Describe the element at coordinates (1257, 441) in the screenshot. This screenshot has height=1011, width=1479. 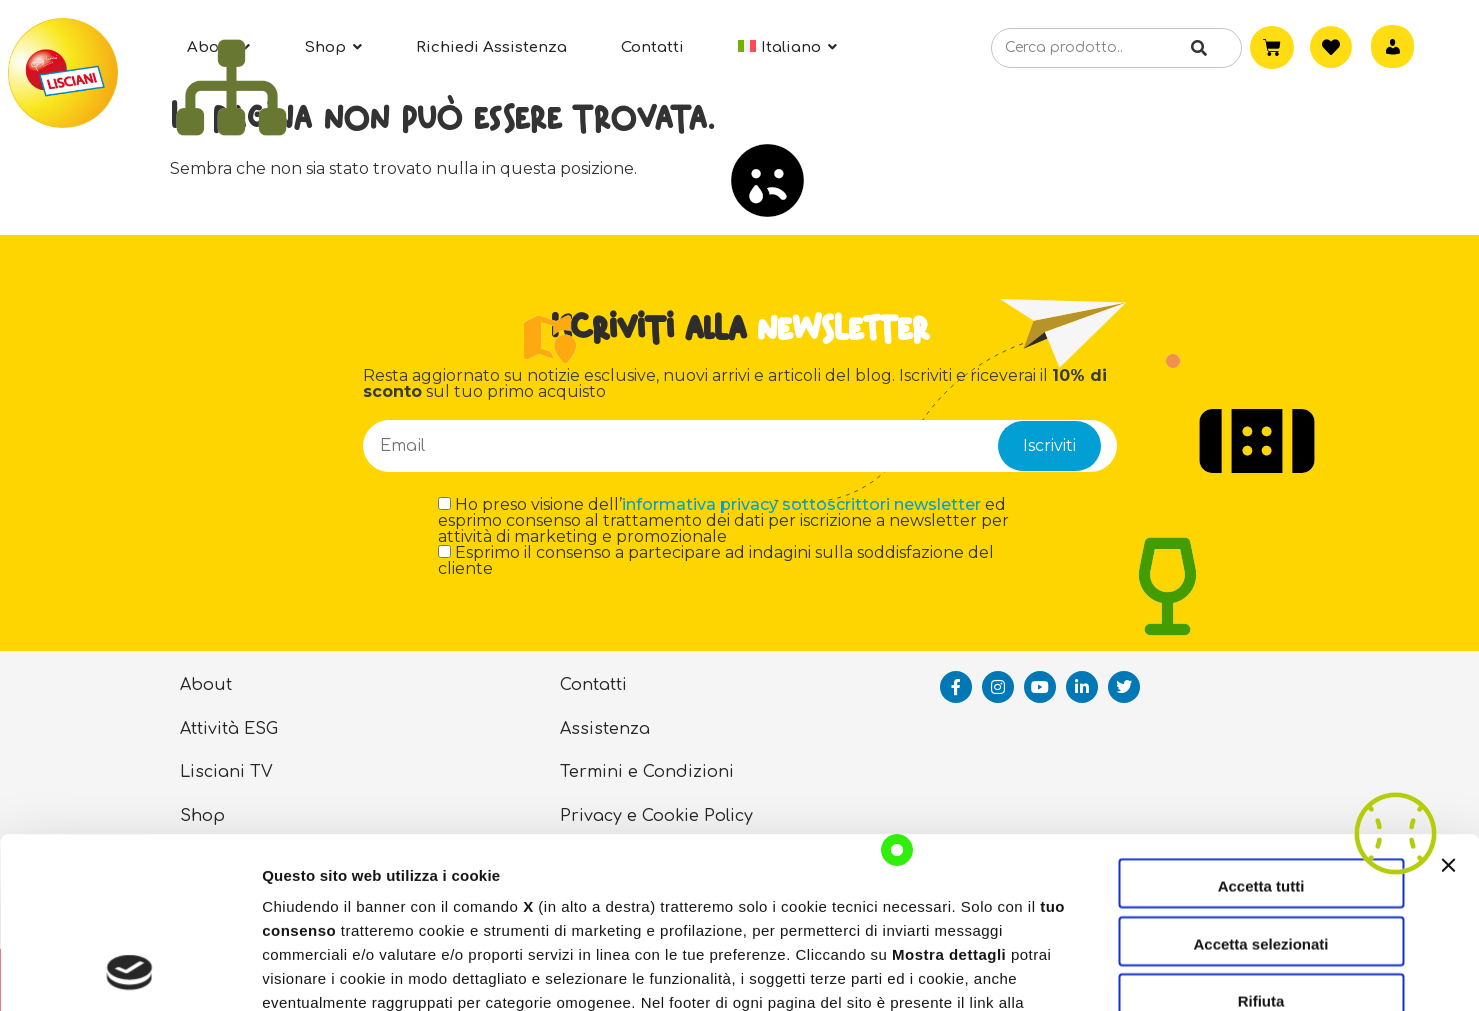
I see `access first aid or medical information` at that location.